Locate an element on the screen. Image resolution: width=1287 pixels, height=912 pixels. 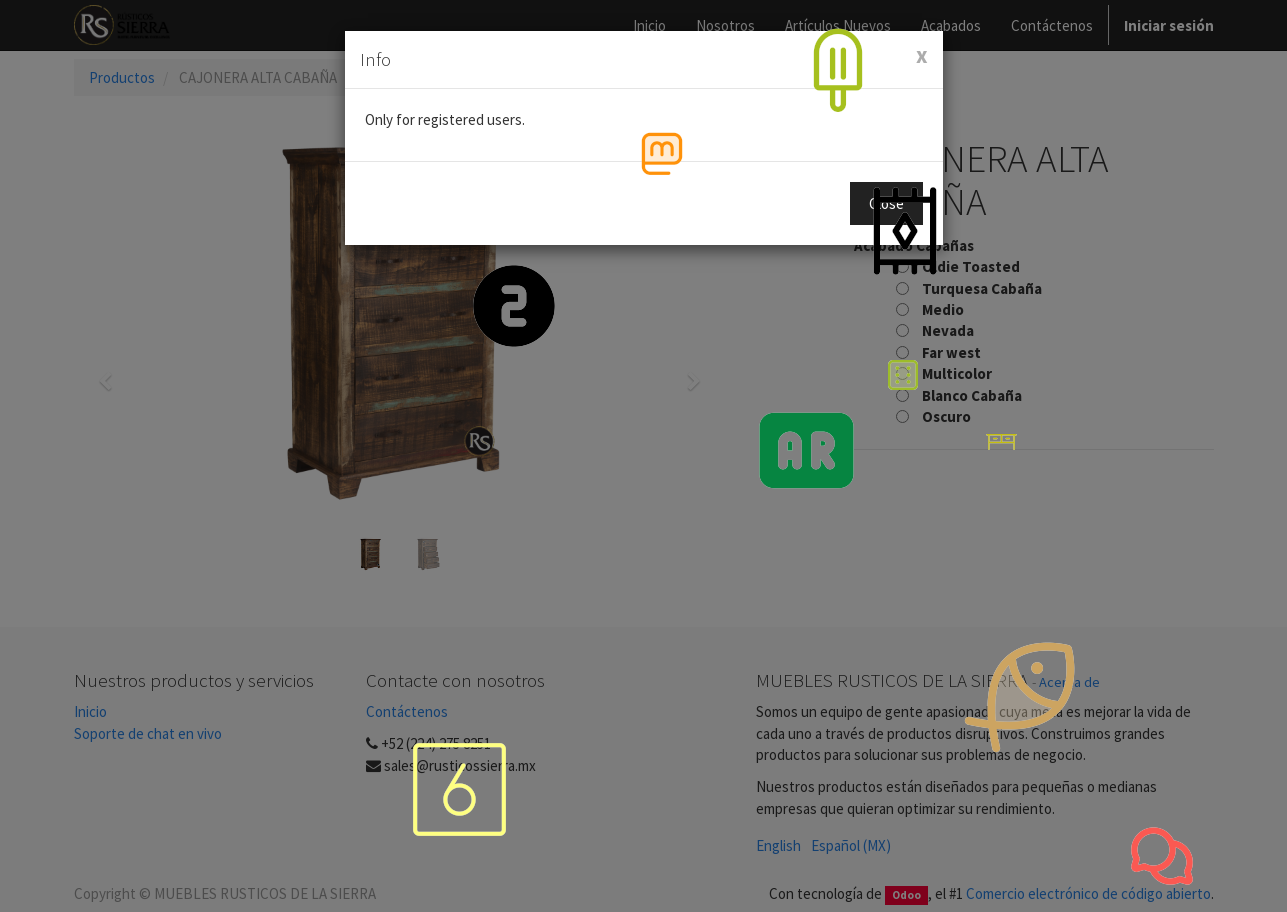
select or input the number six is located at coordinates (459, 789).